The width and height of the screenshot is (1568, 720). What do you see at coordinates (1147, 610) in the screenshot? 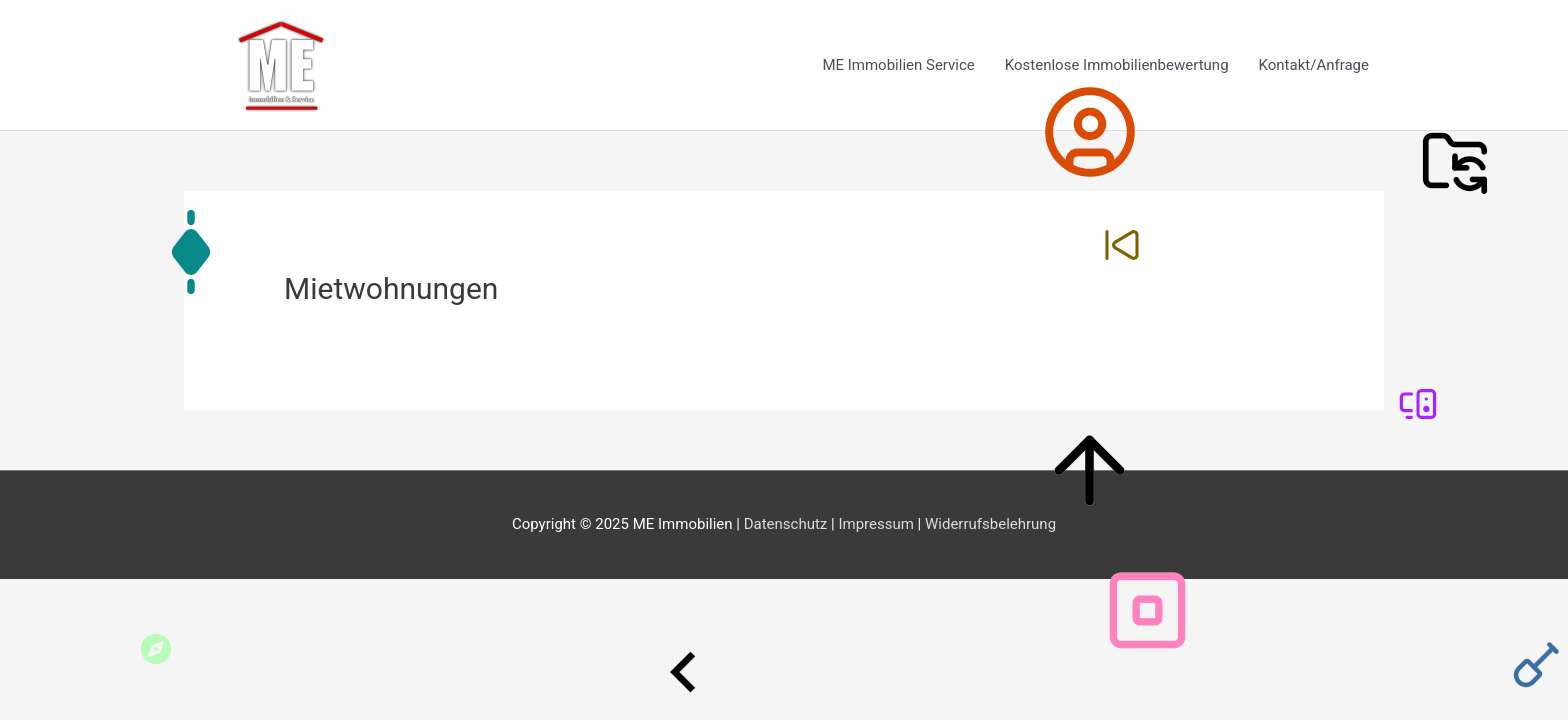
I see `stop media playback` at bounding box center [1147, 610].